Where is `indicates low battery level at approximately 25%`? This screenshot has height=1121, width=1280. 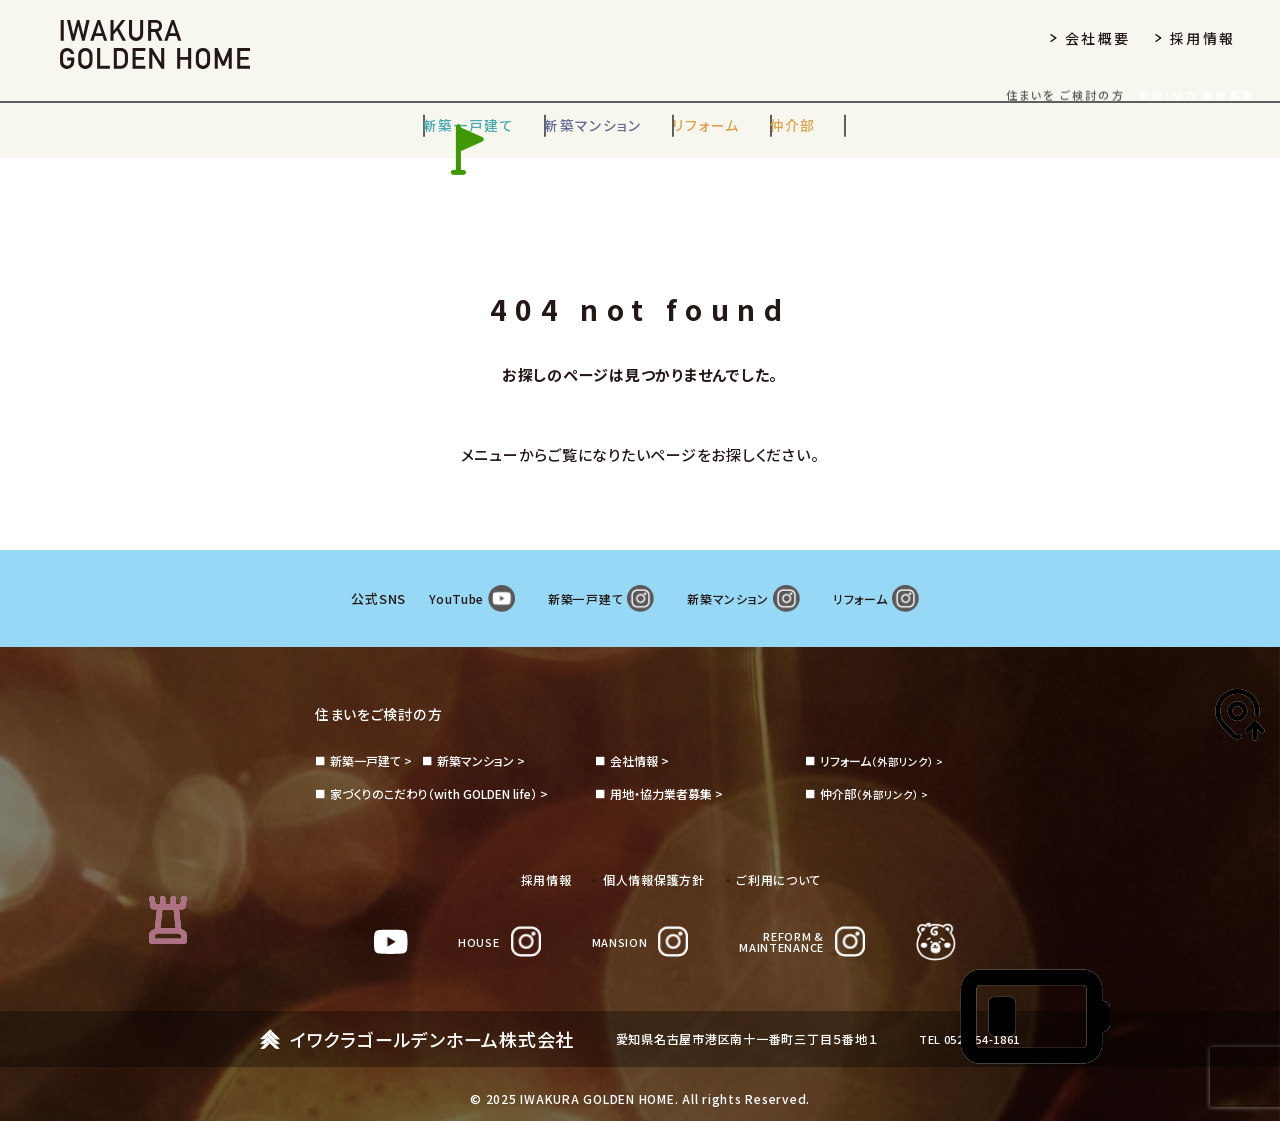
indicates low battery level at approximately 25% is located at coordinates (1031, 1016).